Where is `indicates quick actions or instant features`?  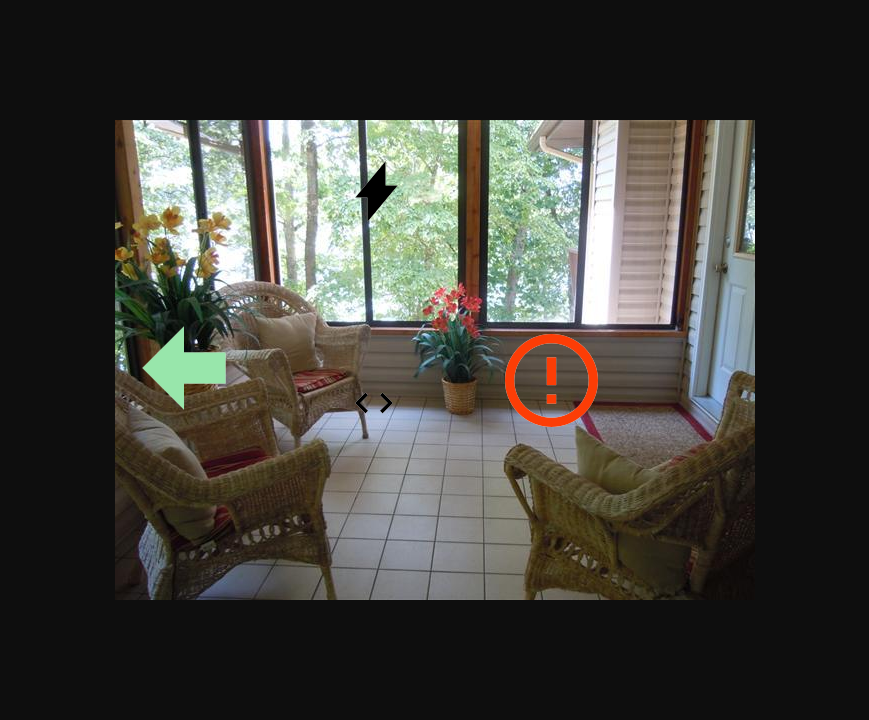 indicates quick actions or instant features is located at coordinates (376, 191).